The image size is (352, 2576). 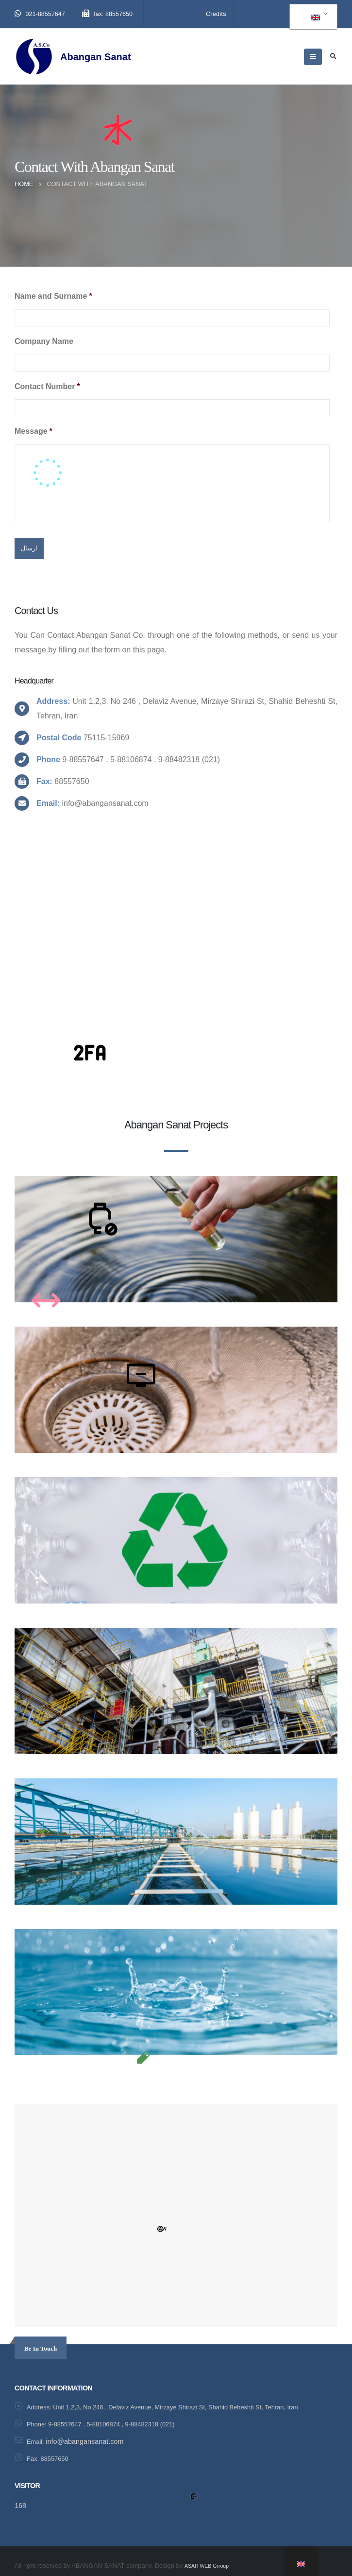 I want to click on enable two-factor authentication, so click(x=90, y=1053).